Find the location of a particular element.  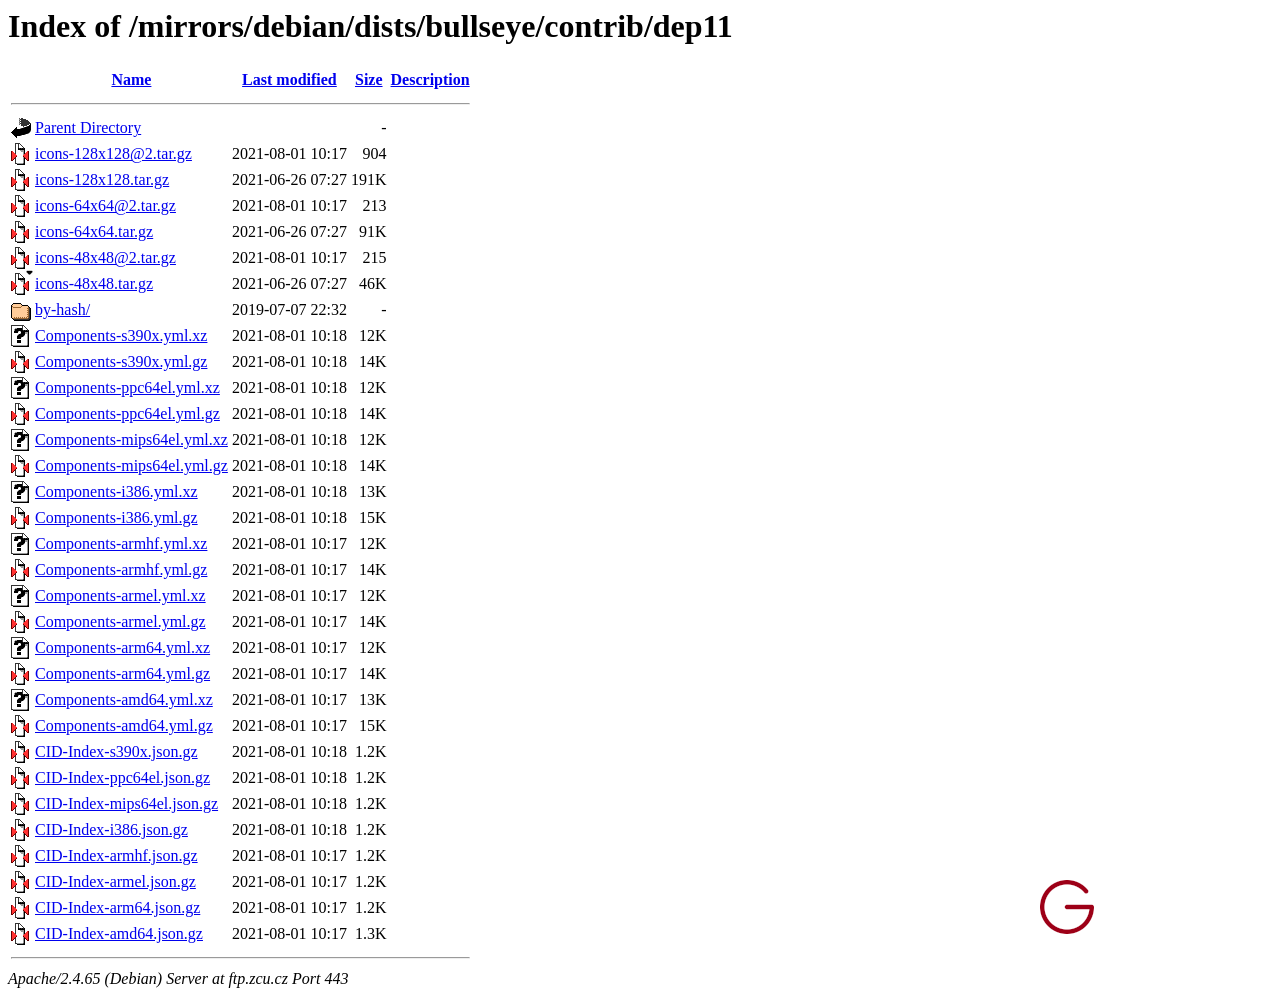

sign in with Google is located at coordinates (1067, 907).